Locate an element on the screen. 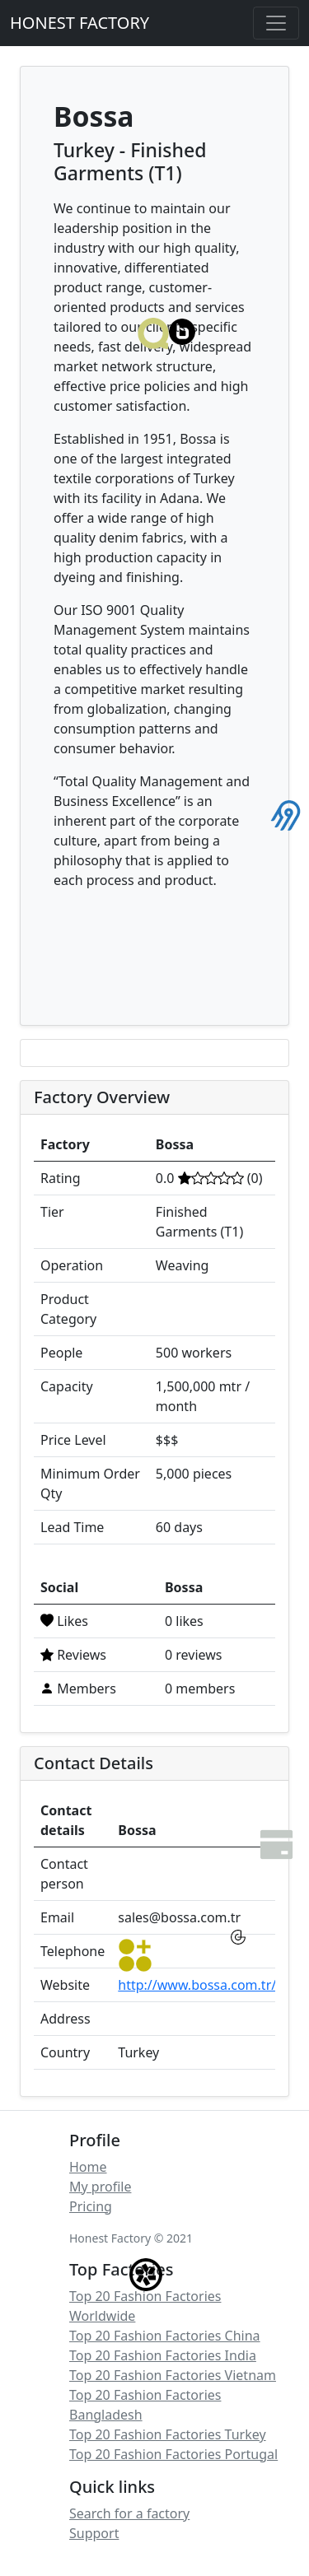  open BigBlueButton video conferencing app is located at coordinates (182, 332).